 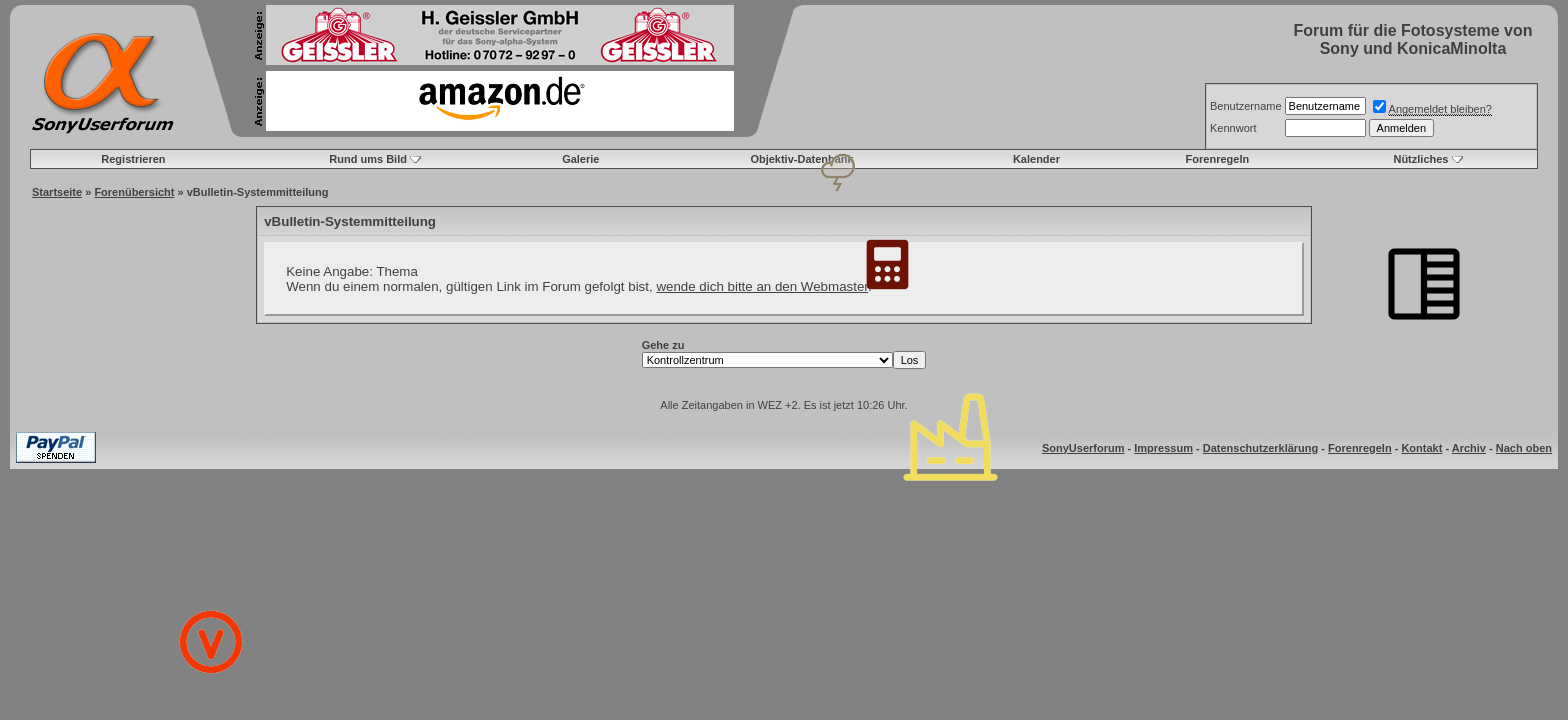 I want to click on open the calculator app, so click(x=887, y=264).